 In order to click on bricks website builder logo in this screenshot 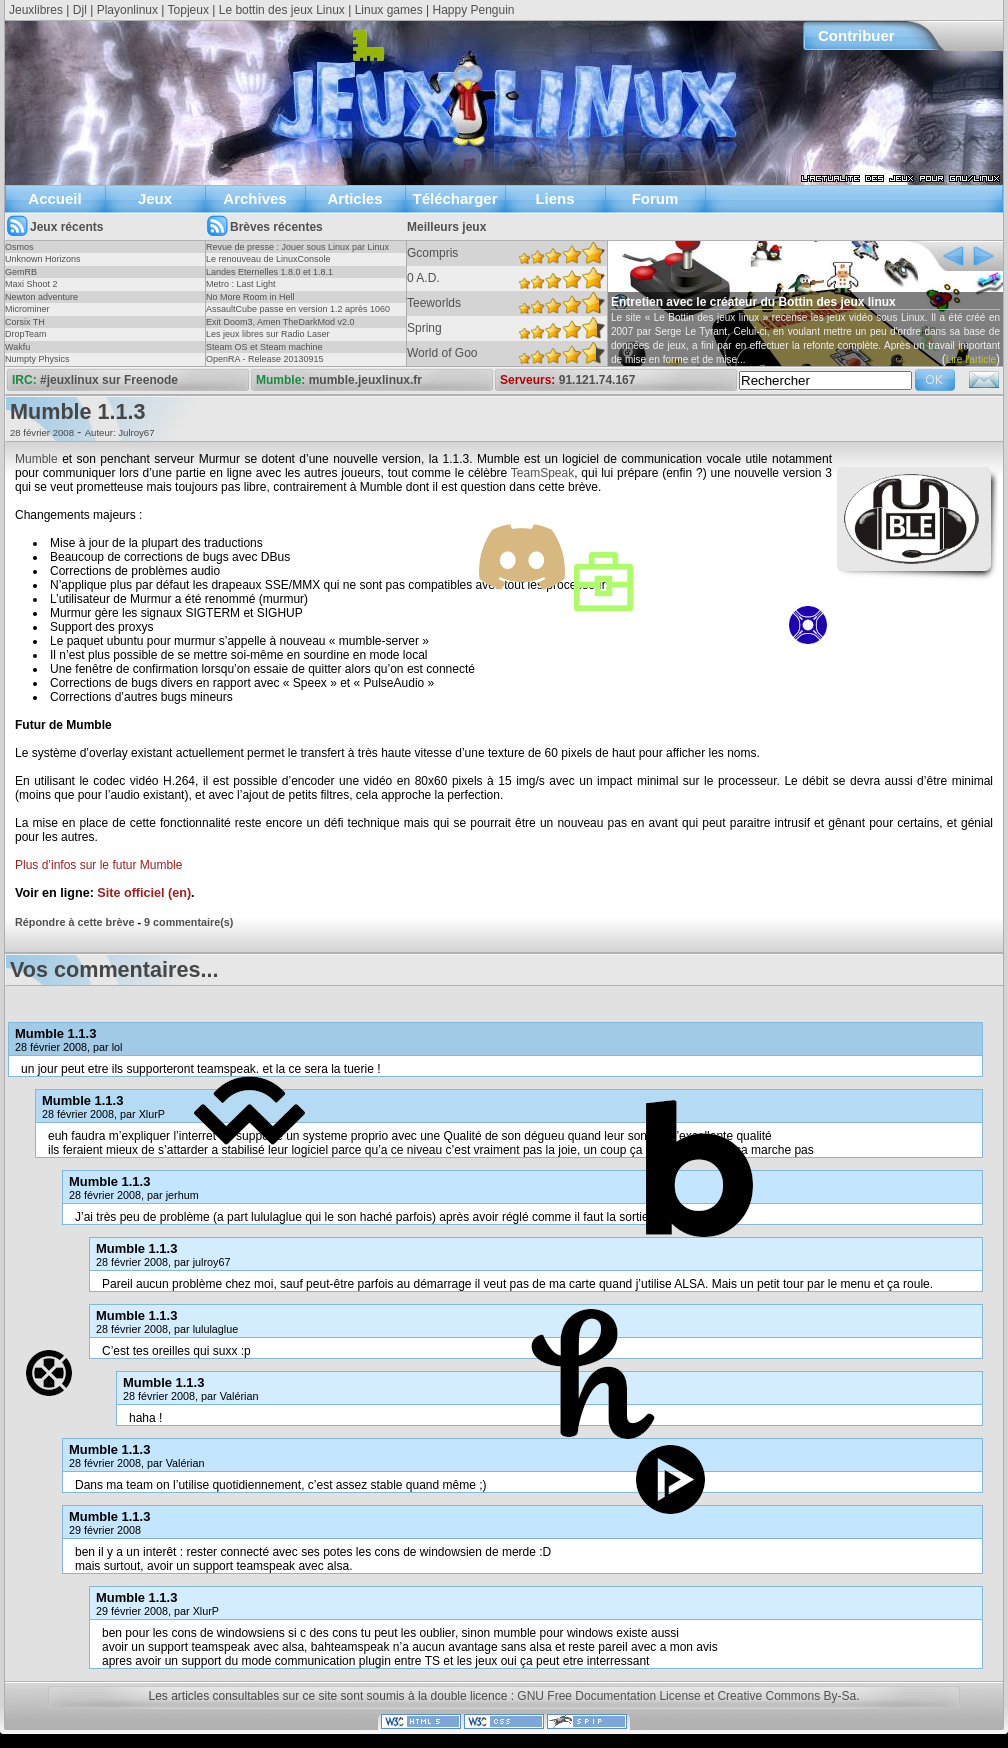, I will do `click(699, 1168)`.